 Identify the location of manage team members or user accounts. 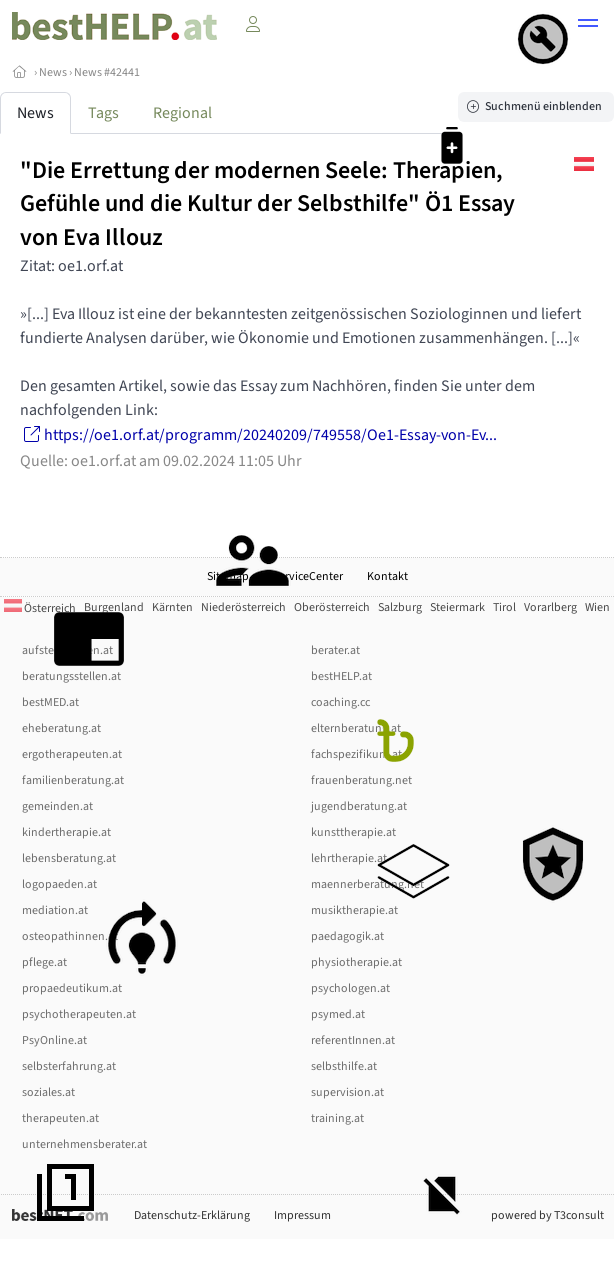
(252, 560).